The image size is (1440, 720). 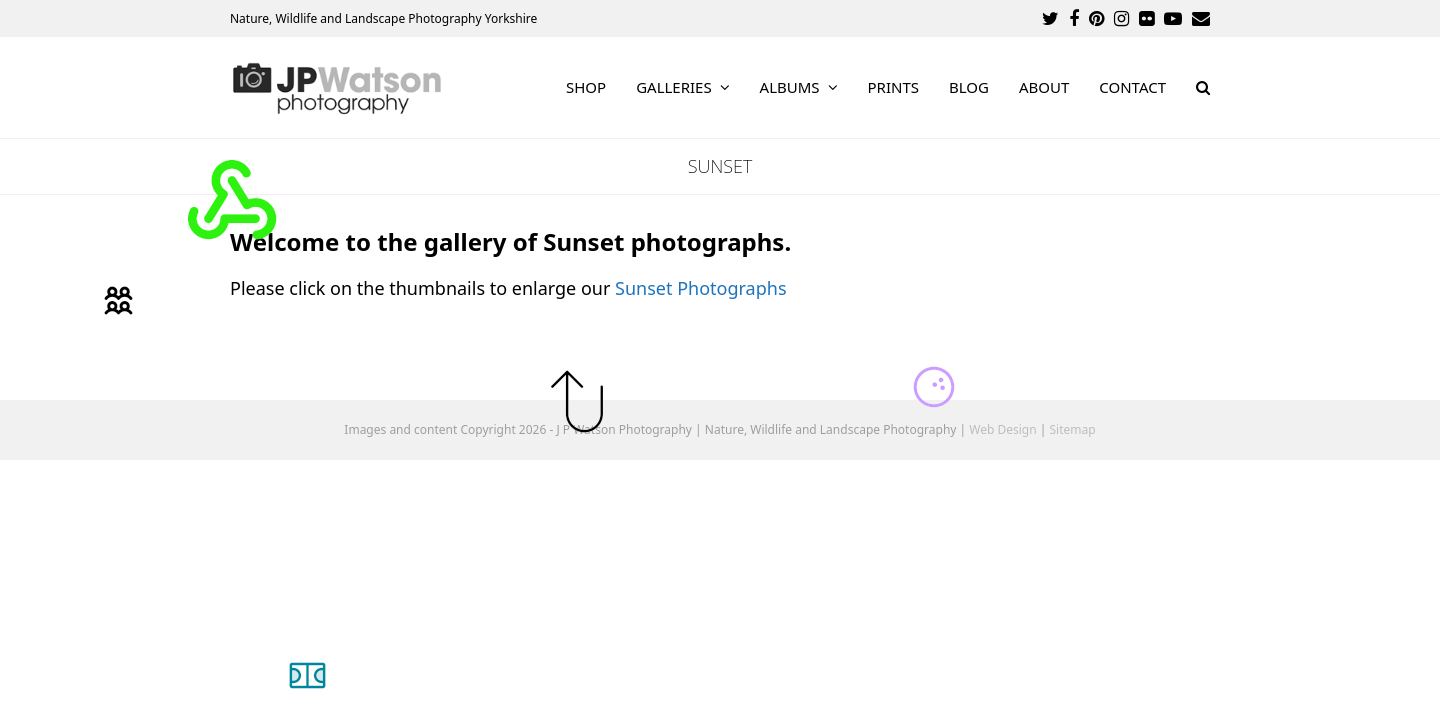 What do you see at coordinates (118, 300) in the screenshot?
I see `view all team members` at bounding box center [118, 300].